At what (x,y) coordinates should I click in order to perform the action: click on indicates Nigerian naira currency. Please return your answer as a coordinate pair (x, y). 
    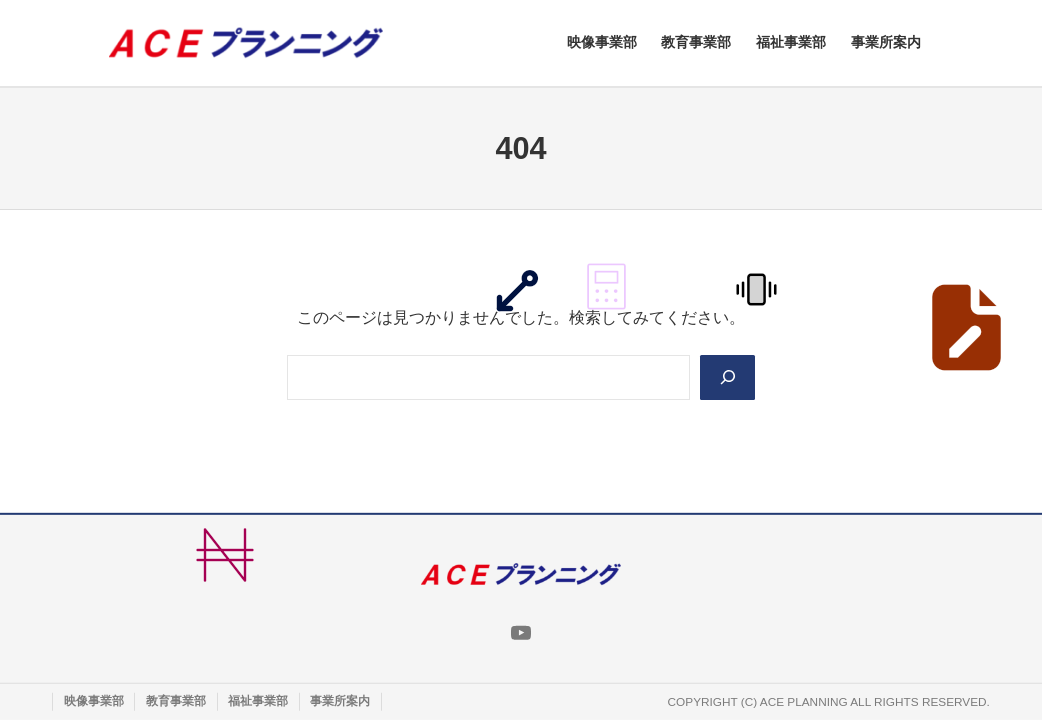
    Looking at the image, I should click on (225, 555).